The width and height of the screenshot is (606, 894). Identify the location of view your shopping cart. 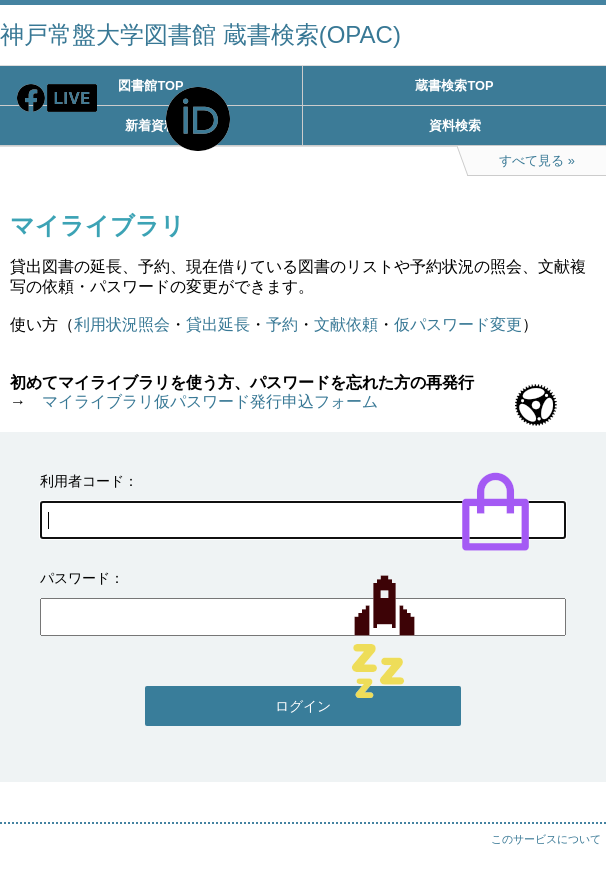
(495, 513).